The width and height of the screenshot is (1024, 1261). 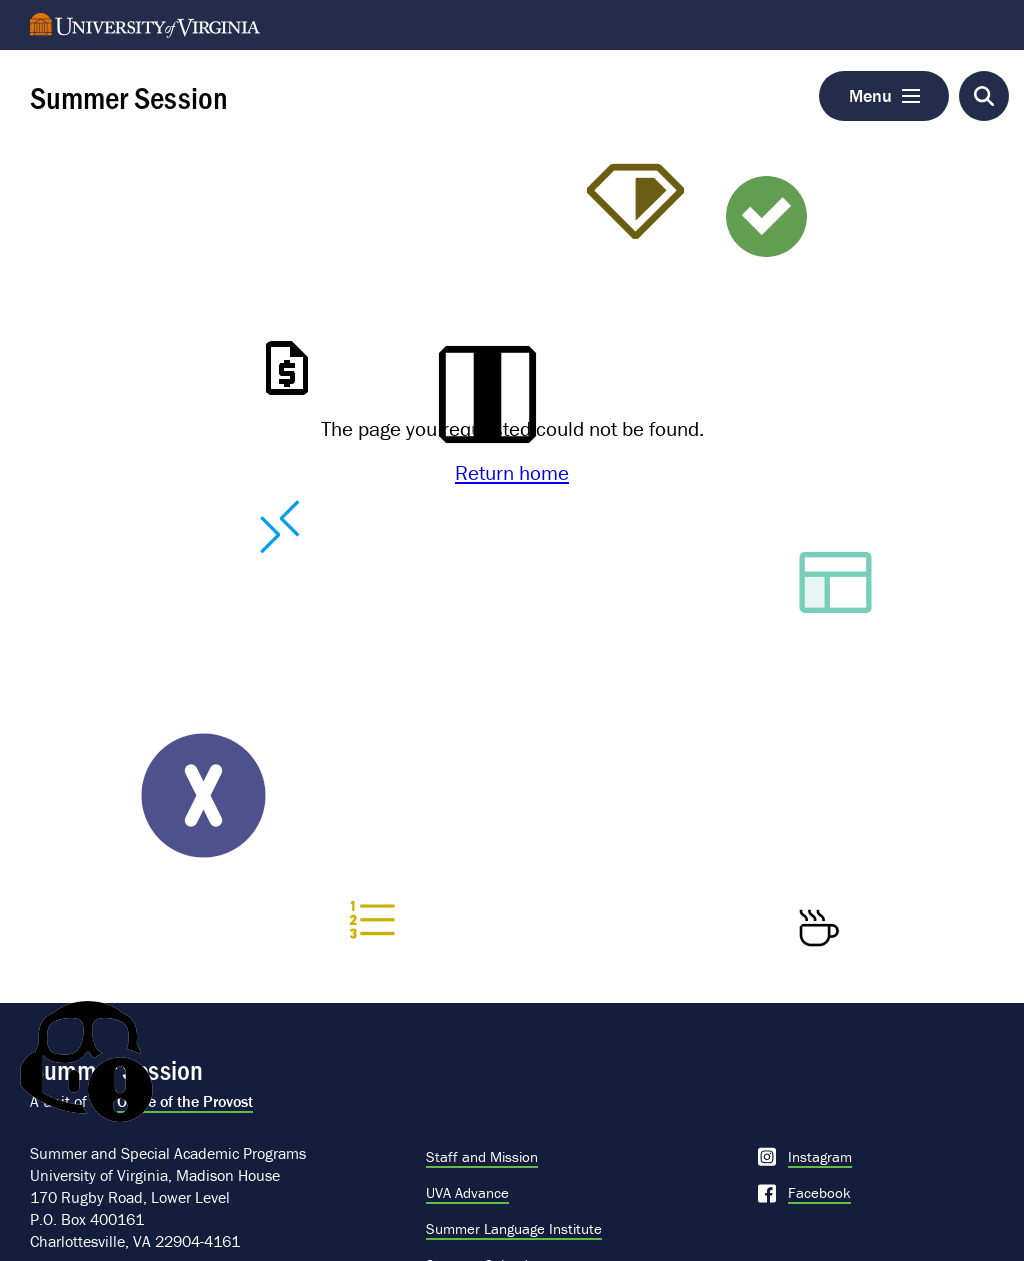 What do you see at coordinates (835, 582) in the screenshot?
I see `switch to layout view` at bounding box center [835, 582].